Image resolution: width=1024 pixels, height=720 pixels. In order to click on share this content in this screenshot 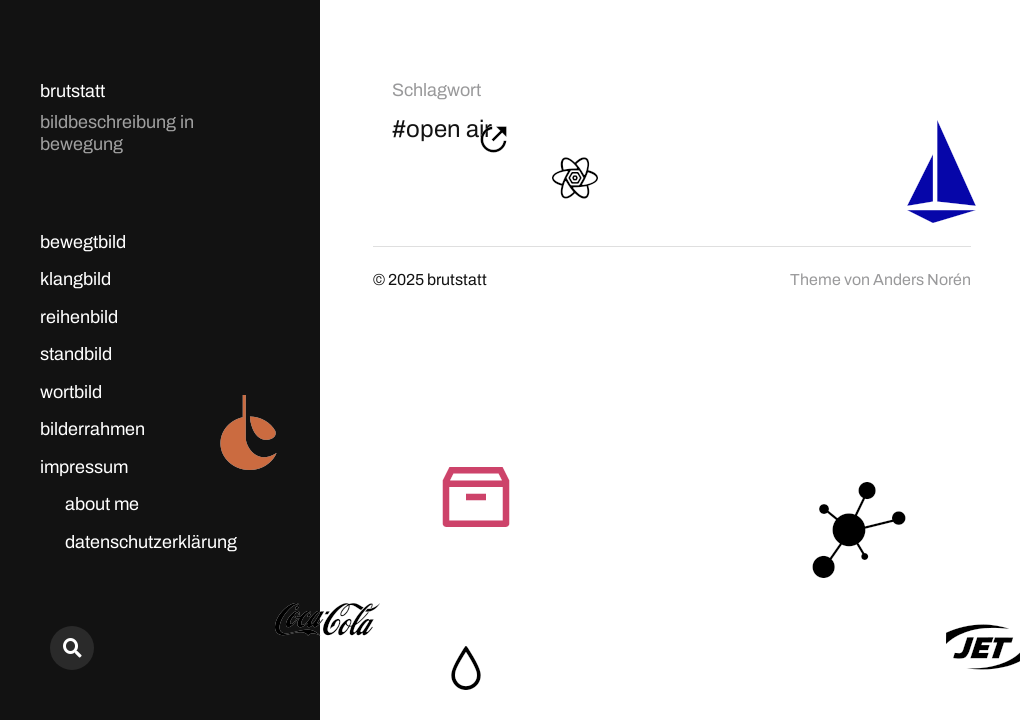, I will do `click(493, 139)`.